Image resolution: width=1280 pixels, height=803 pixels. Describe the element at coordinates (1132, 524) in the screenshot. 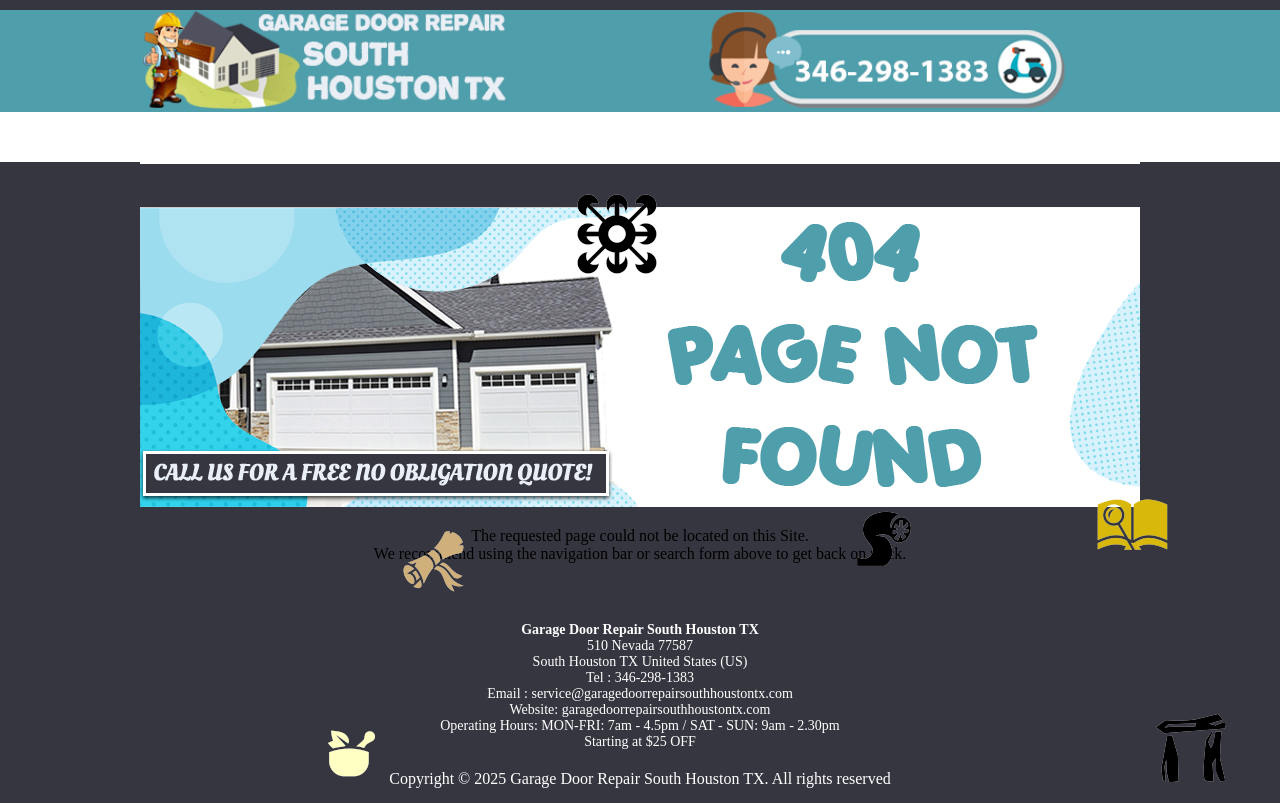

I see `search through archived documents` at that location.